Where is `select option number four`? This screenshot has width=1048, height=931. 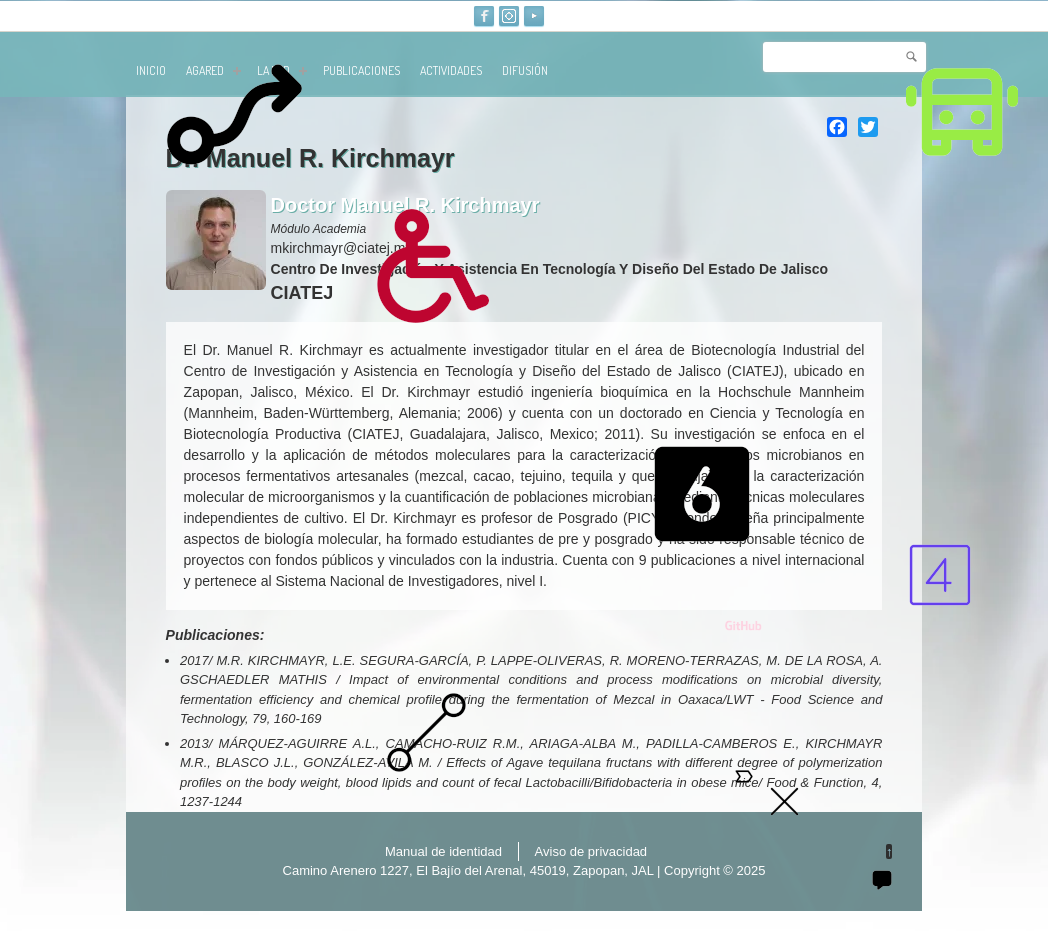 select option number four is located at coordinates (940, 575).